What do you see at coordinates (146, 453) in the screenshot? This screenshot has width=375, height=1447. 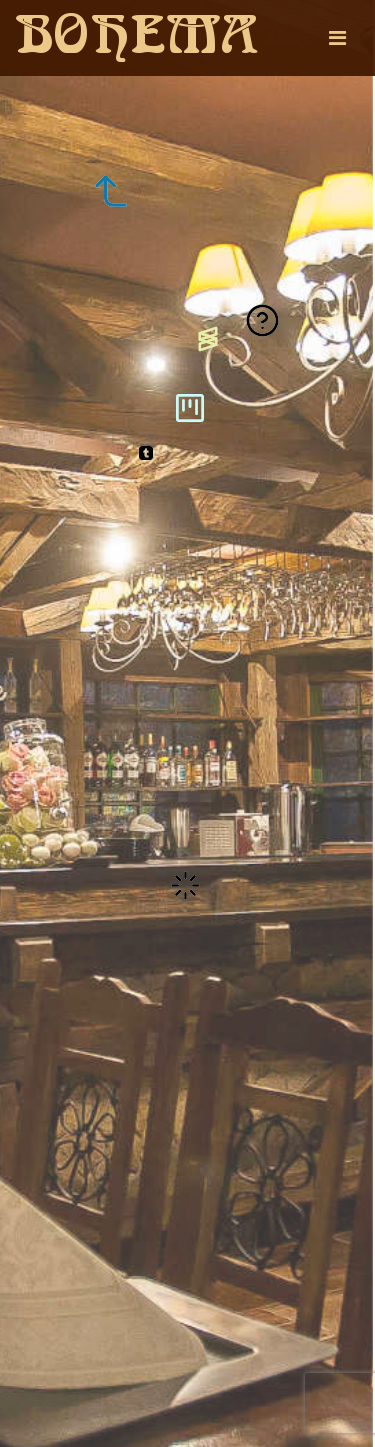 I see `open the tumblr app` at bounding box center [146, 453].